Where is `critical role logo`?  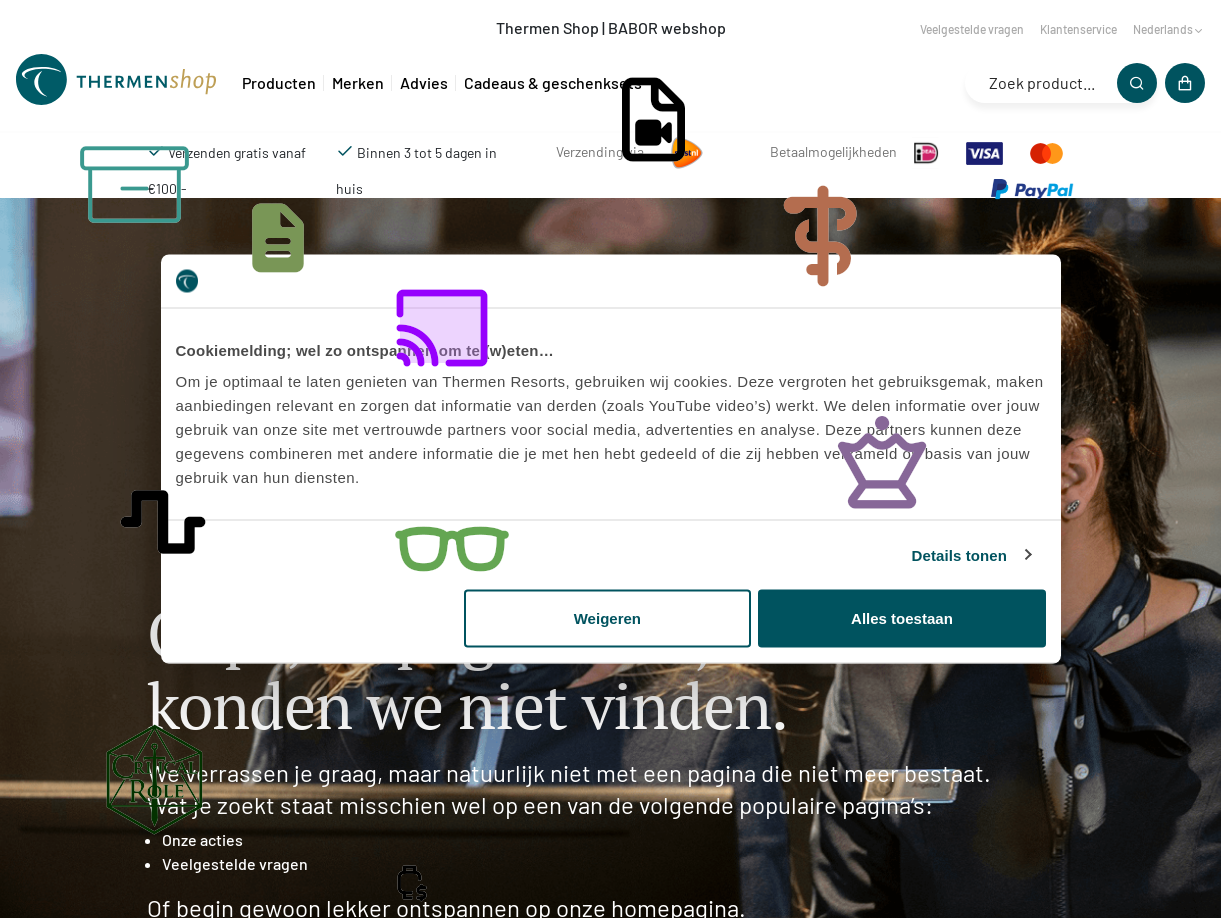
critical role logo is located at coordinates (154, 779).